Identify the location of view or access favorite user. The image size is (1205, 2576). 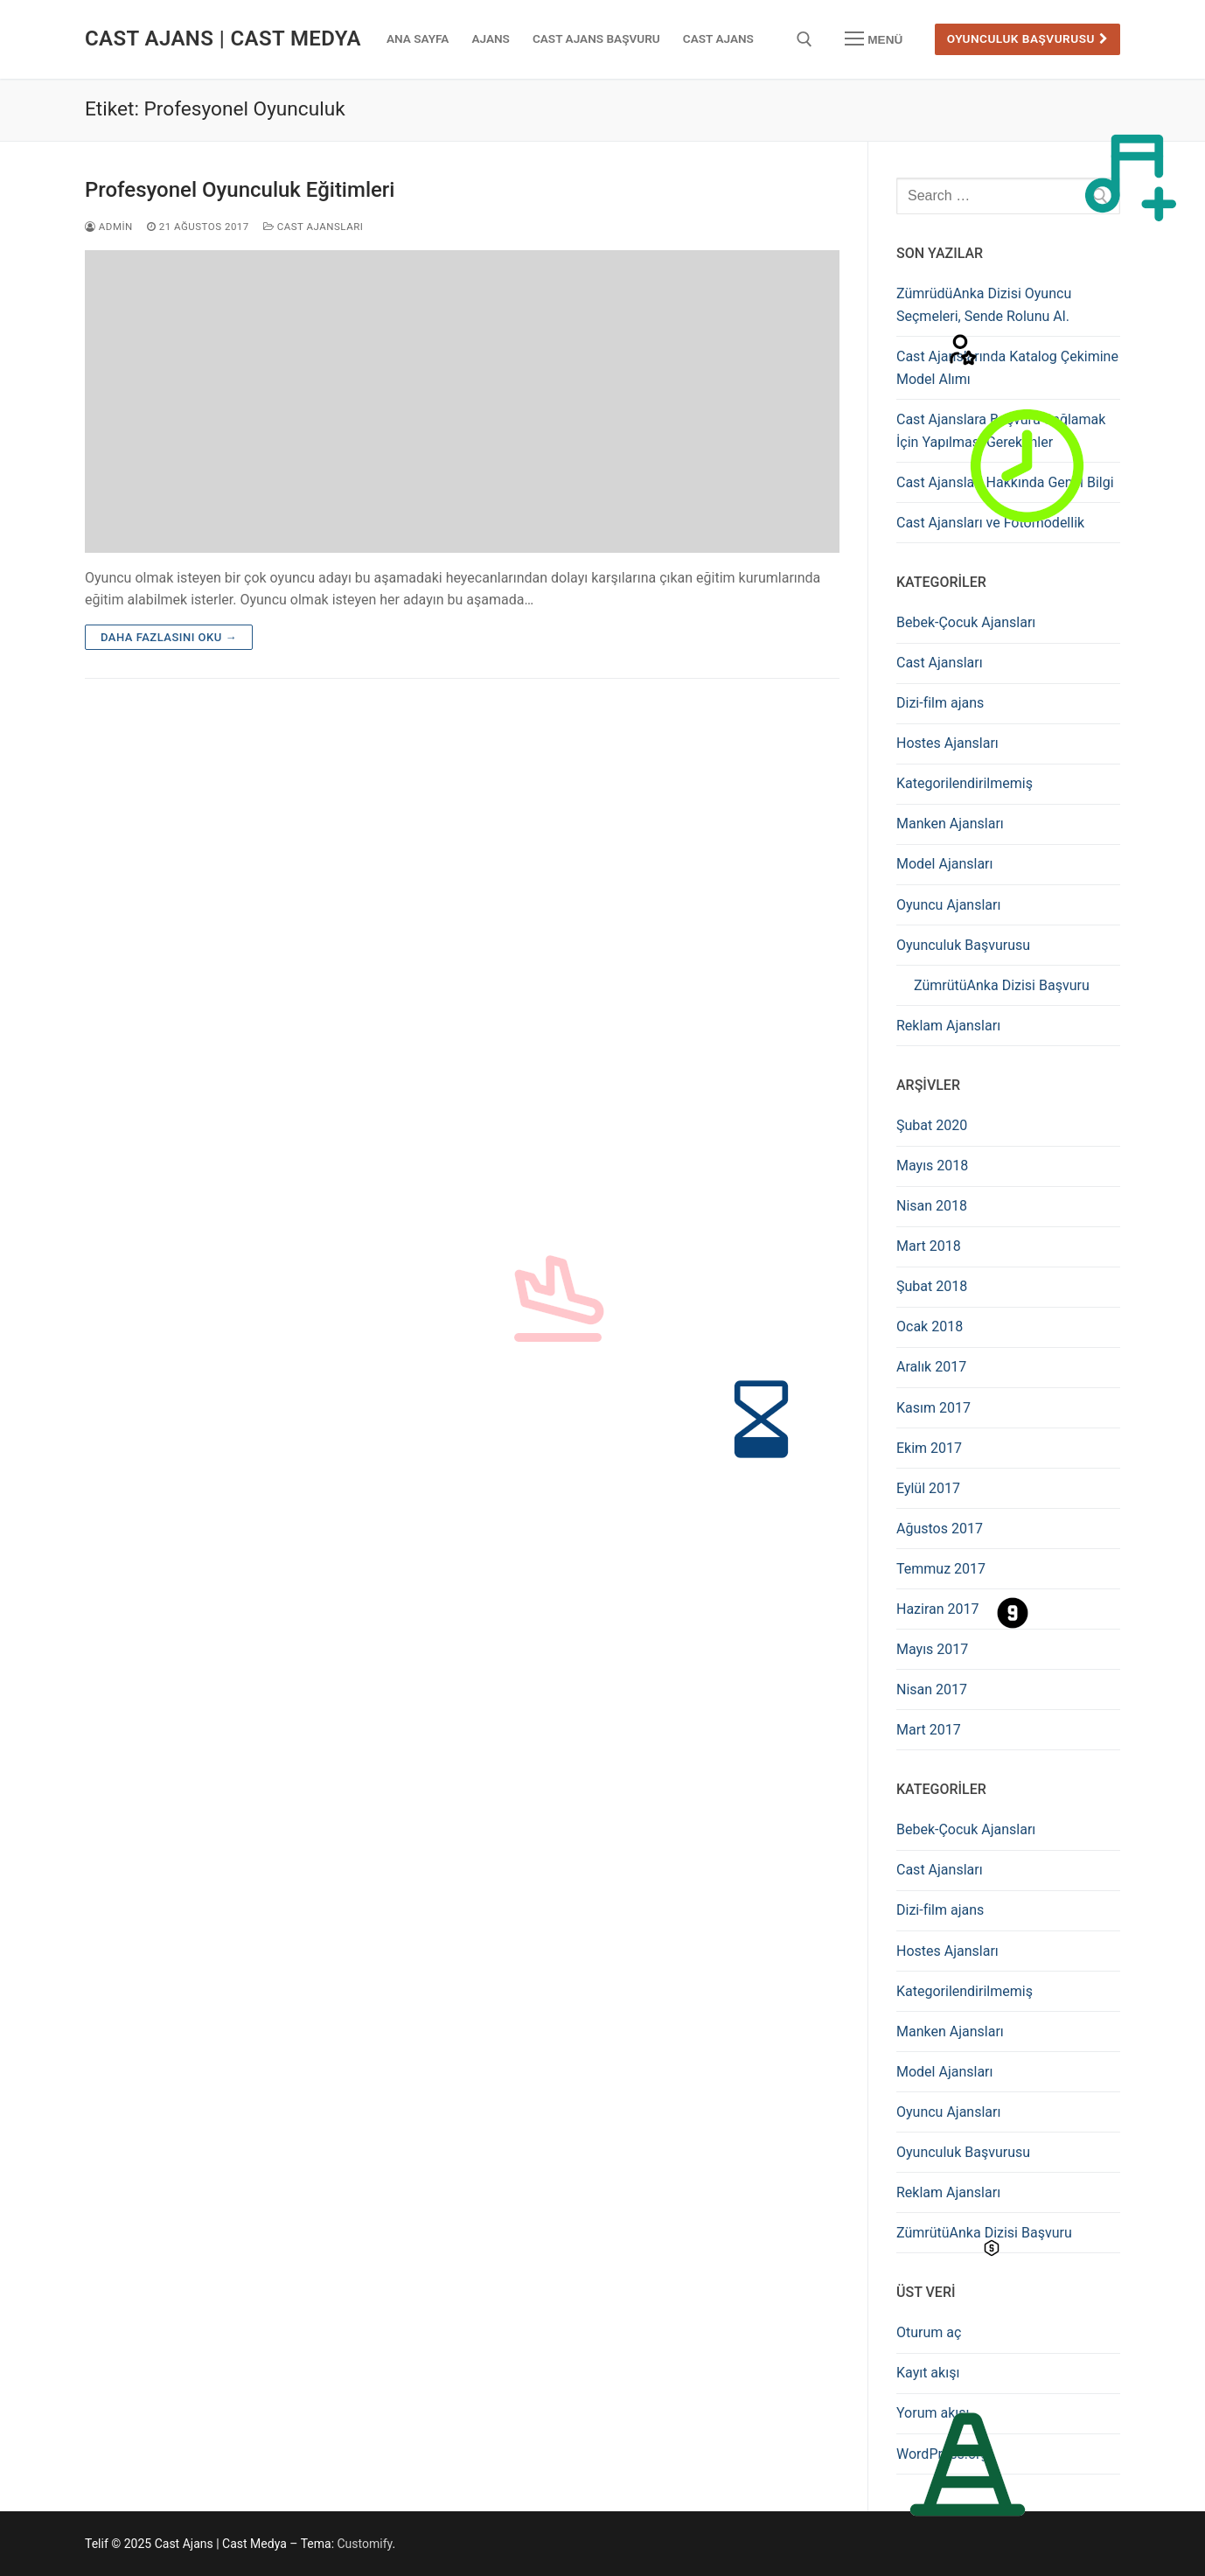
(960, 349).